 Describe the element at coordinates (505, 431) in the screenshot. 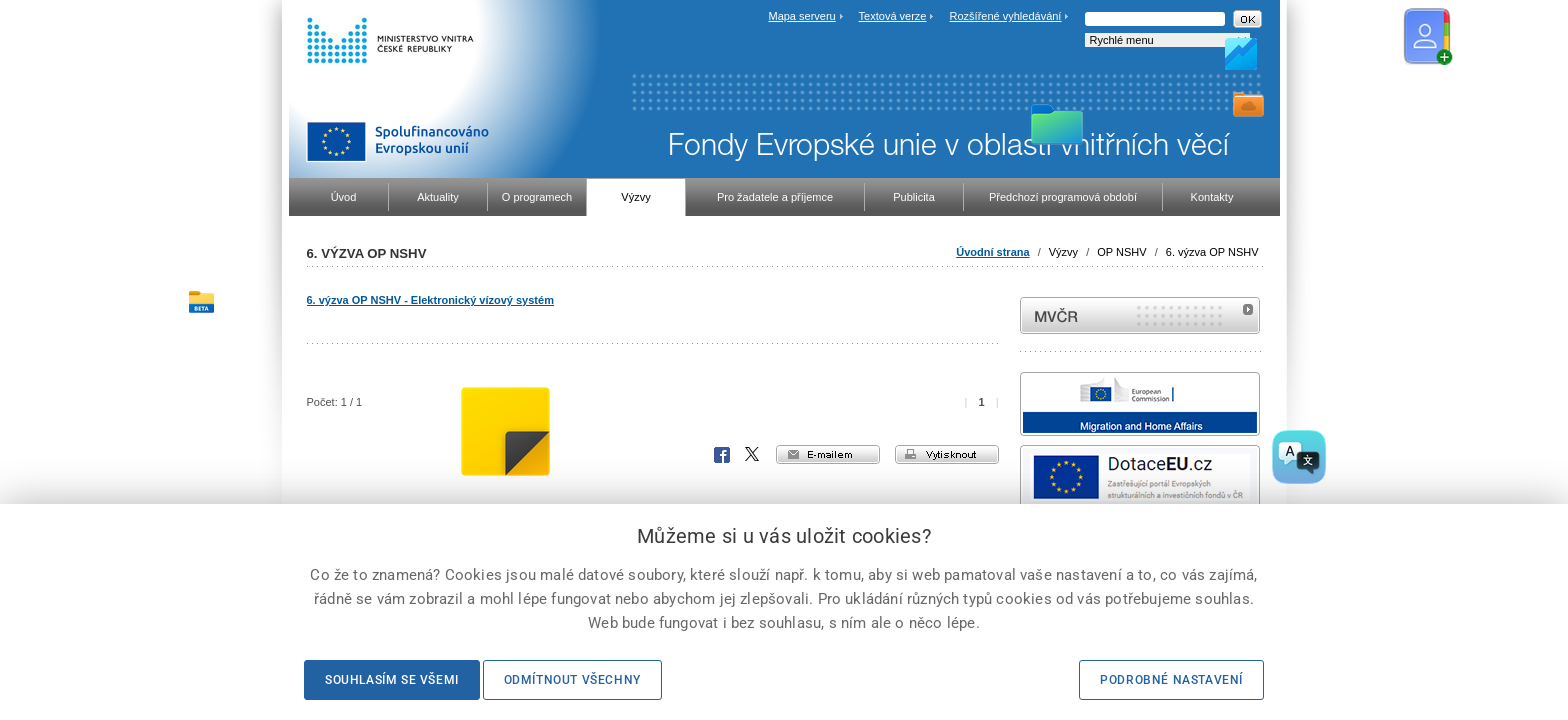

I see `open sticky notes app` at that location.